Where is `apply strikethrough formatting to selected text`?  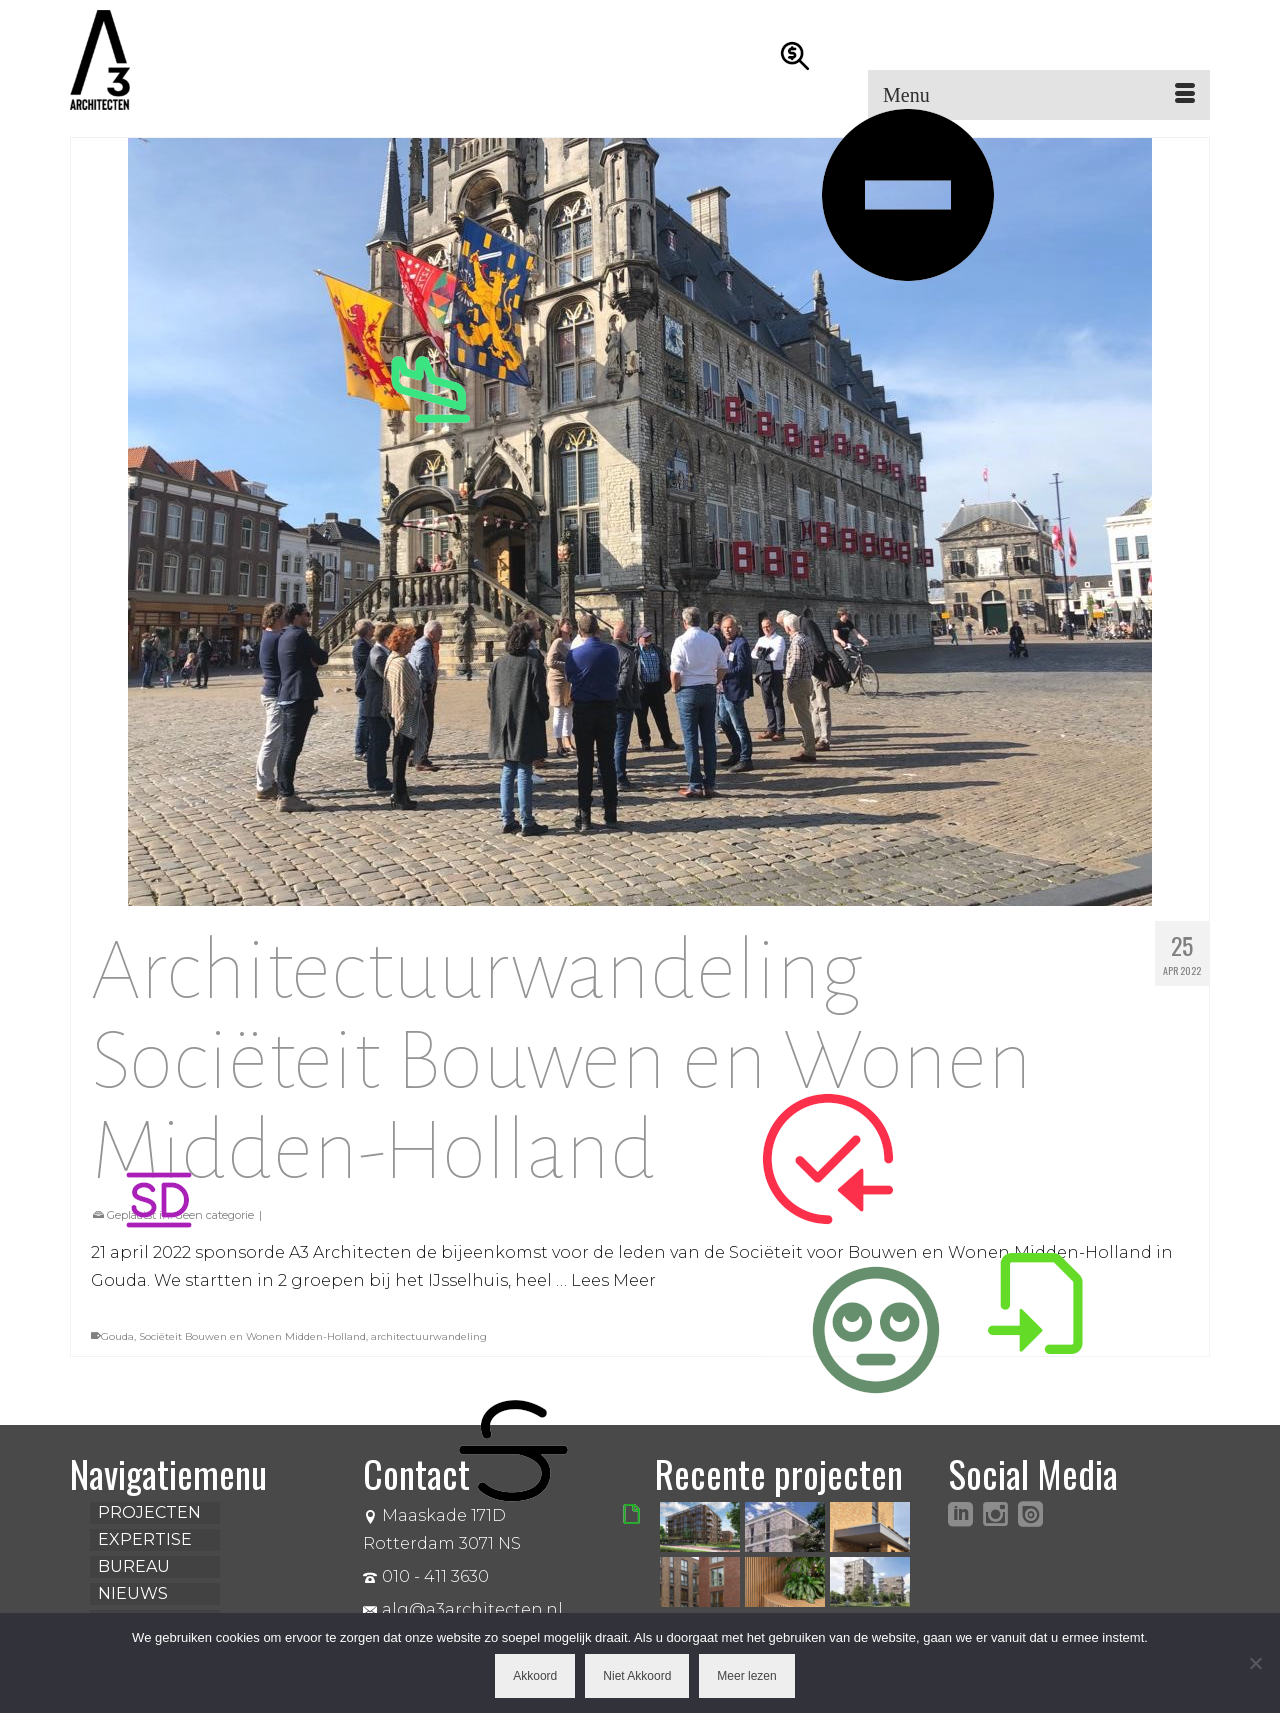
apply strikethrough formatting to selected text is located at coordinates (513, 1451).